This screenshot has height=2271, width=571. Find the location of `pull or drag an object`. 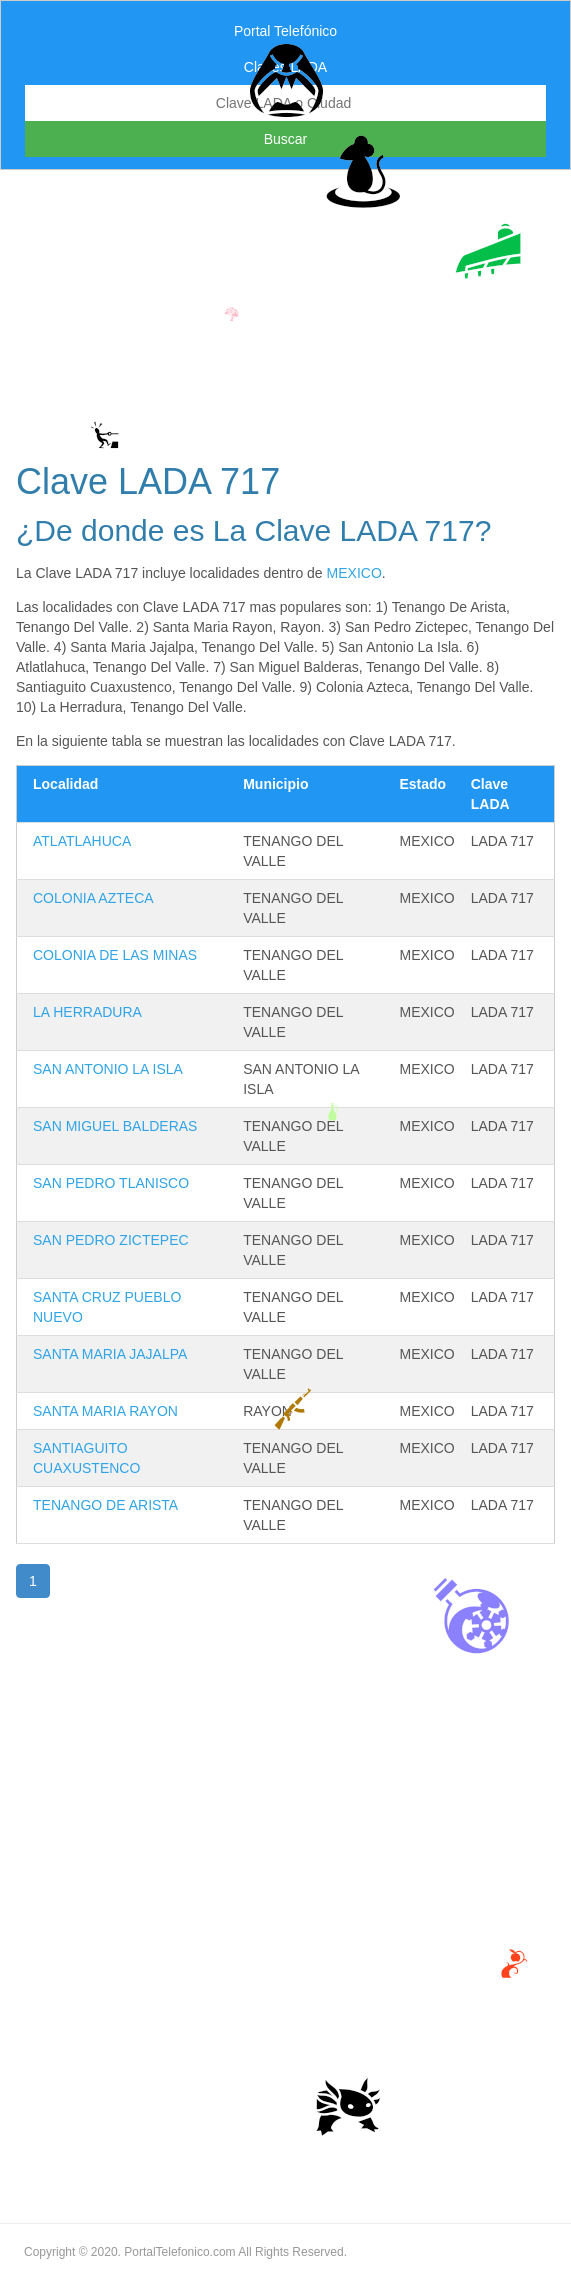

pull or drag an object is located at coordinates (105, 434).